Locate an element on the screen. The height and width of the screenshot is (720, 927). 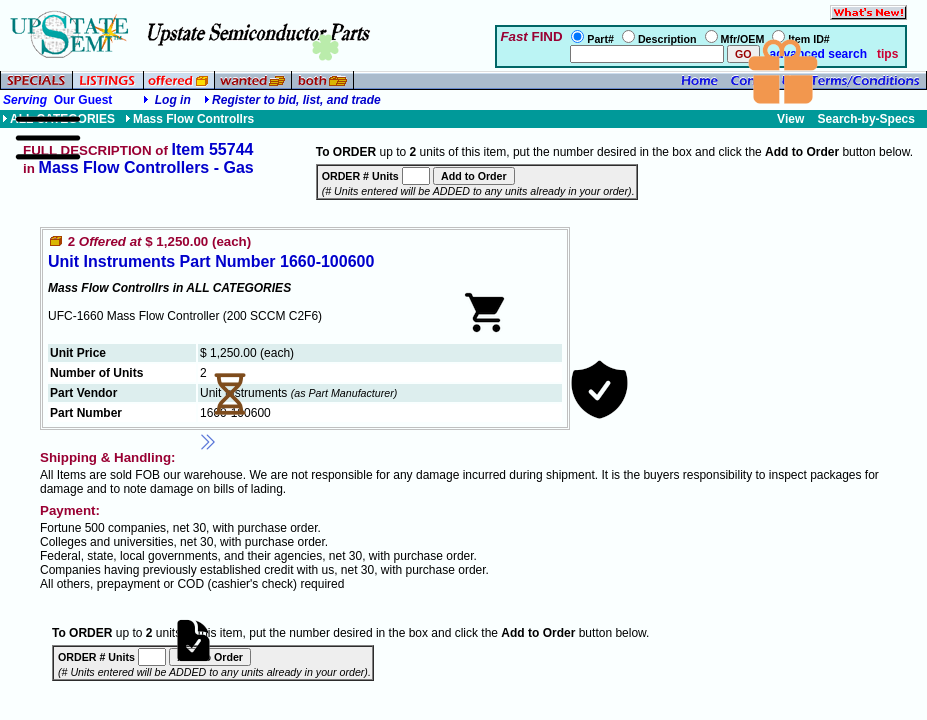
view nearby grocery stores is located at coordinates (486, 312).